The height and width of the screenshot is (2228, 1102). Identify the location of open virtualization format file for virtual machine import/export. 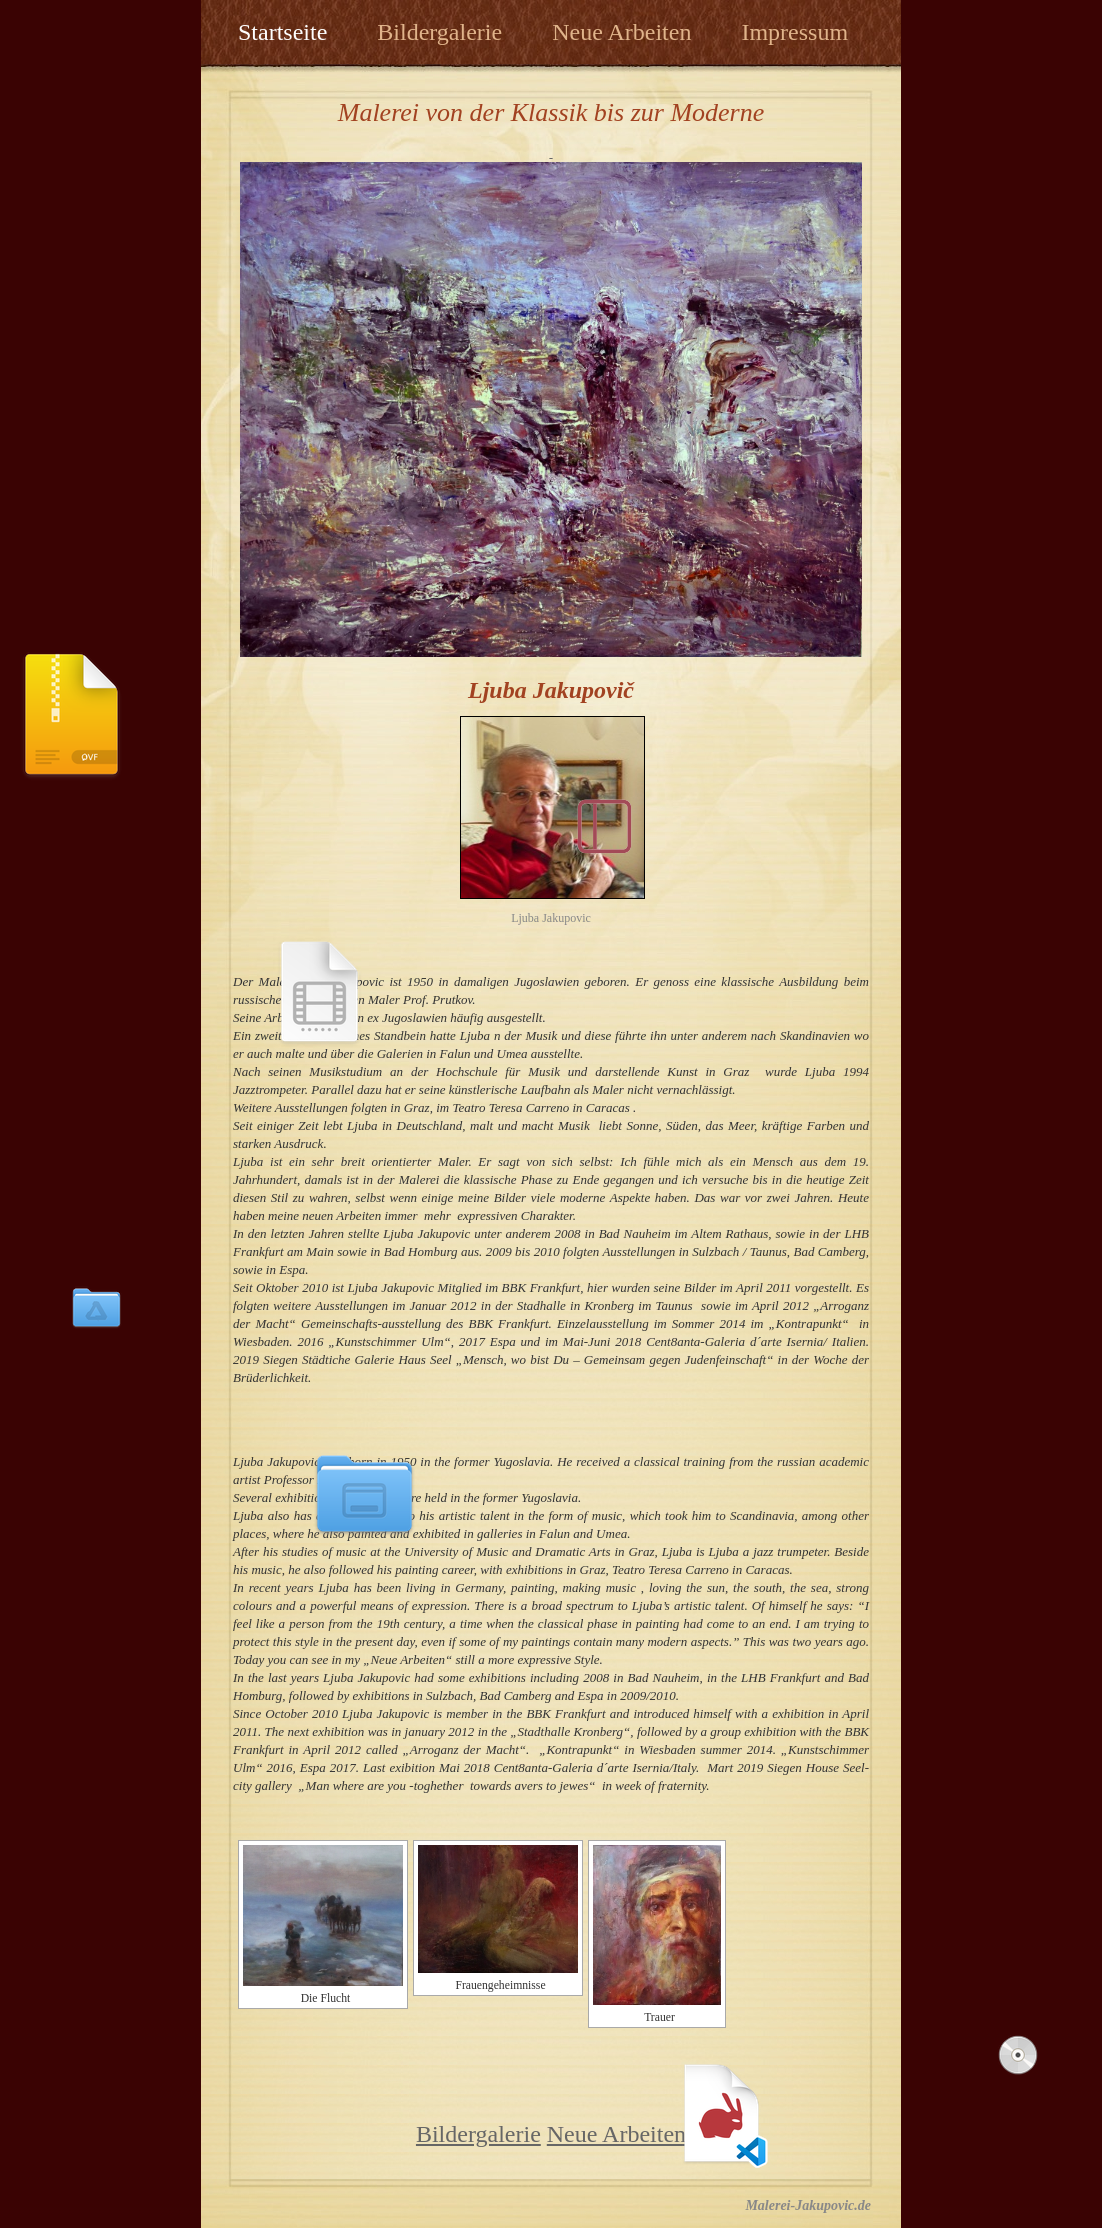
(71, 716).